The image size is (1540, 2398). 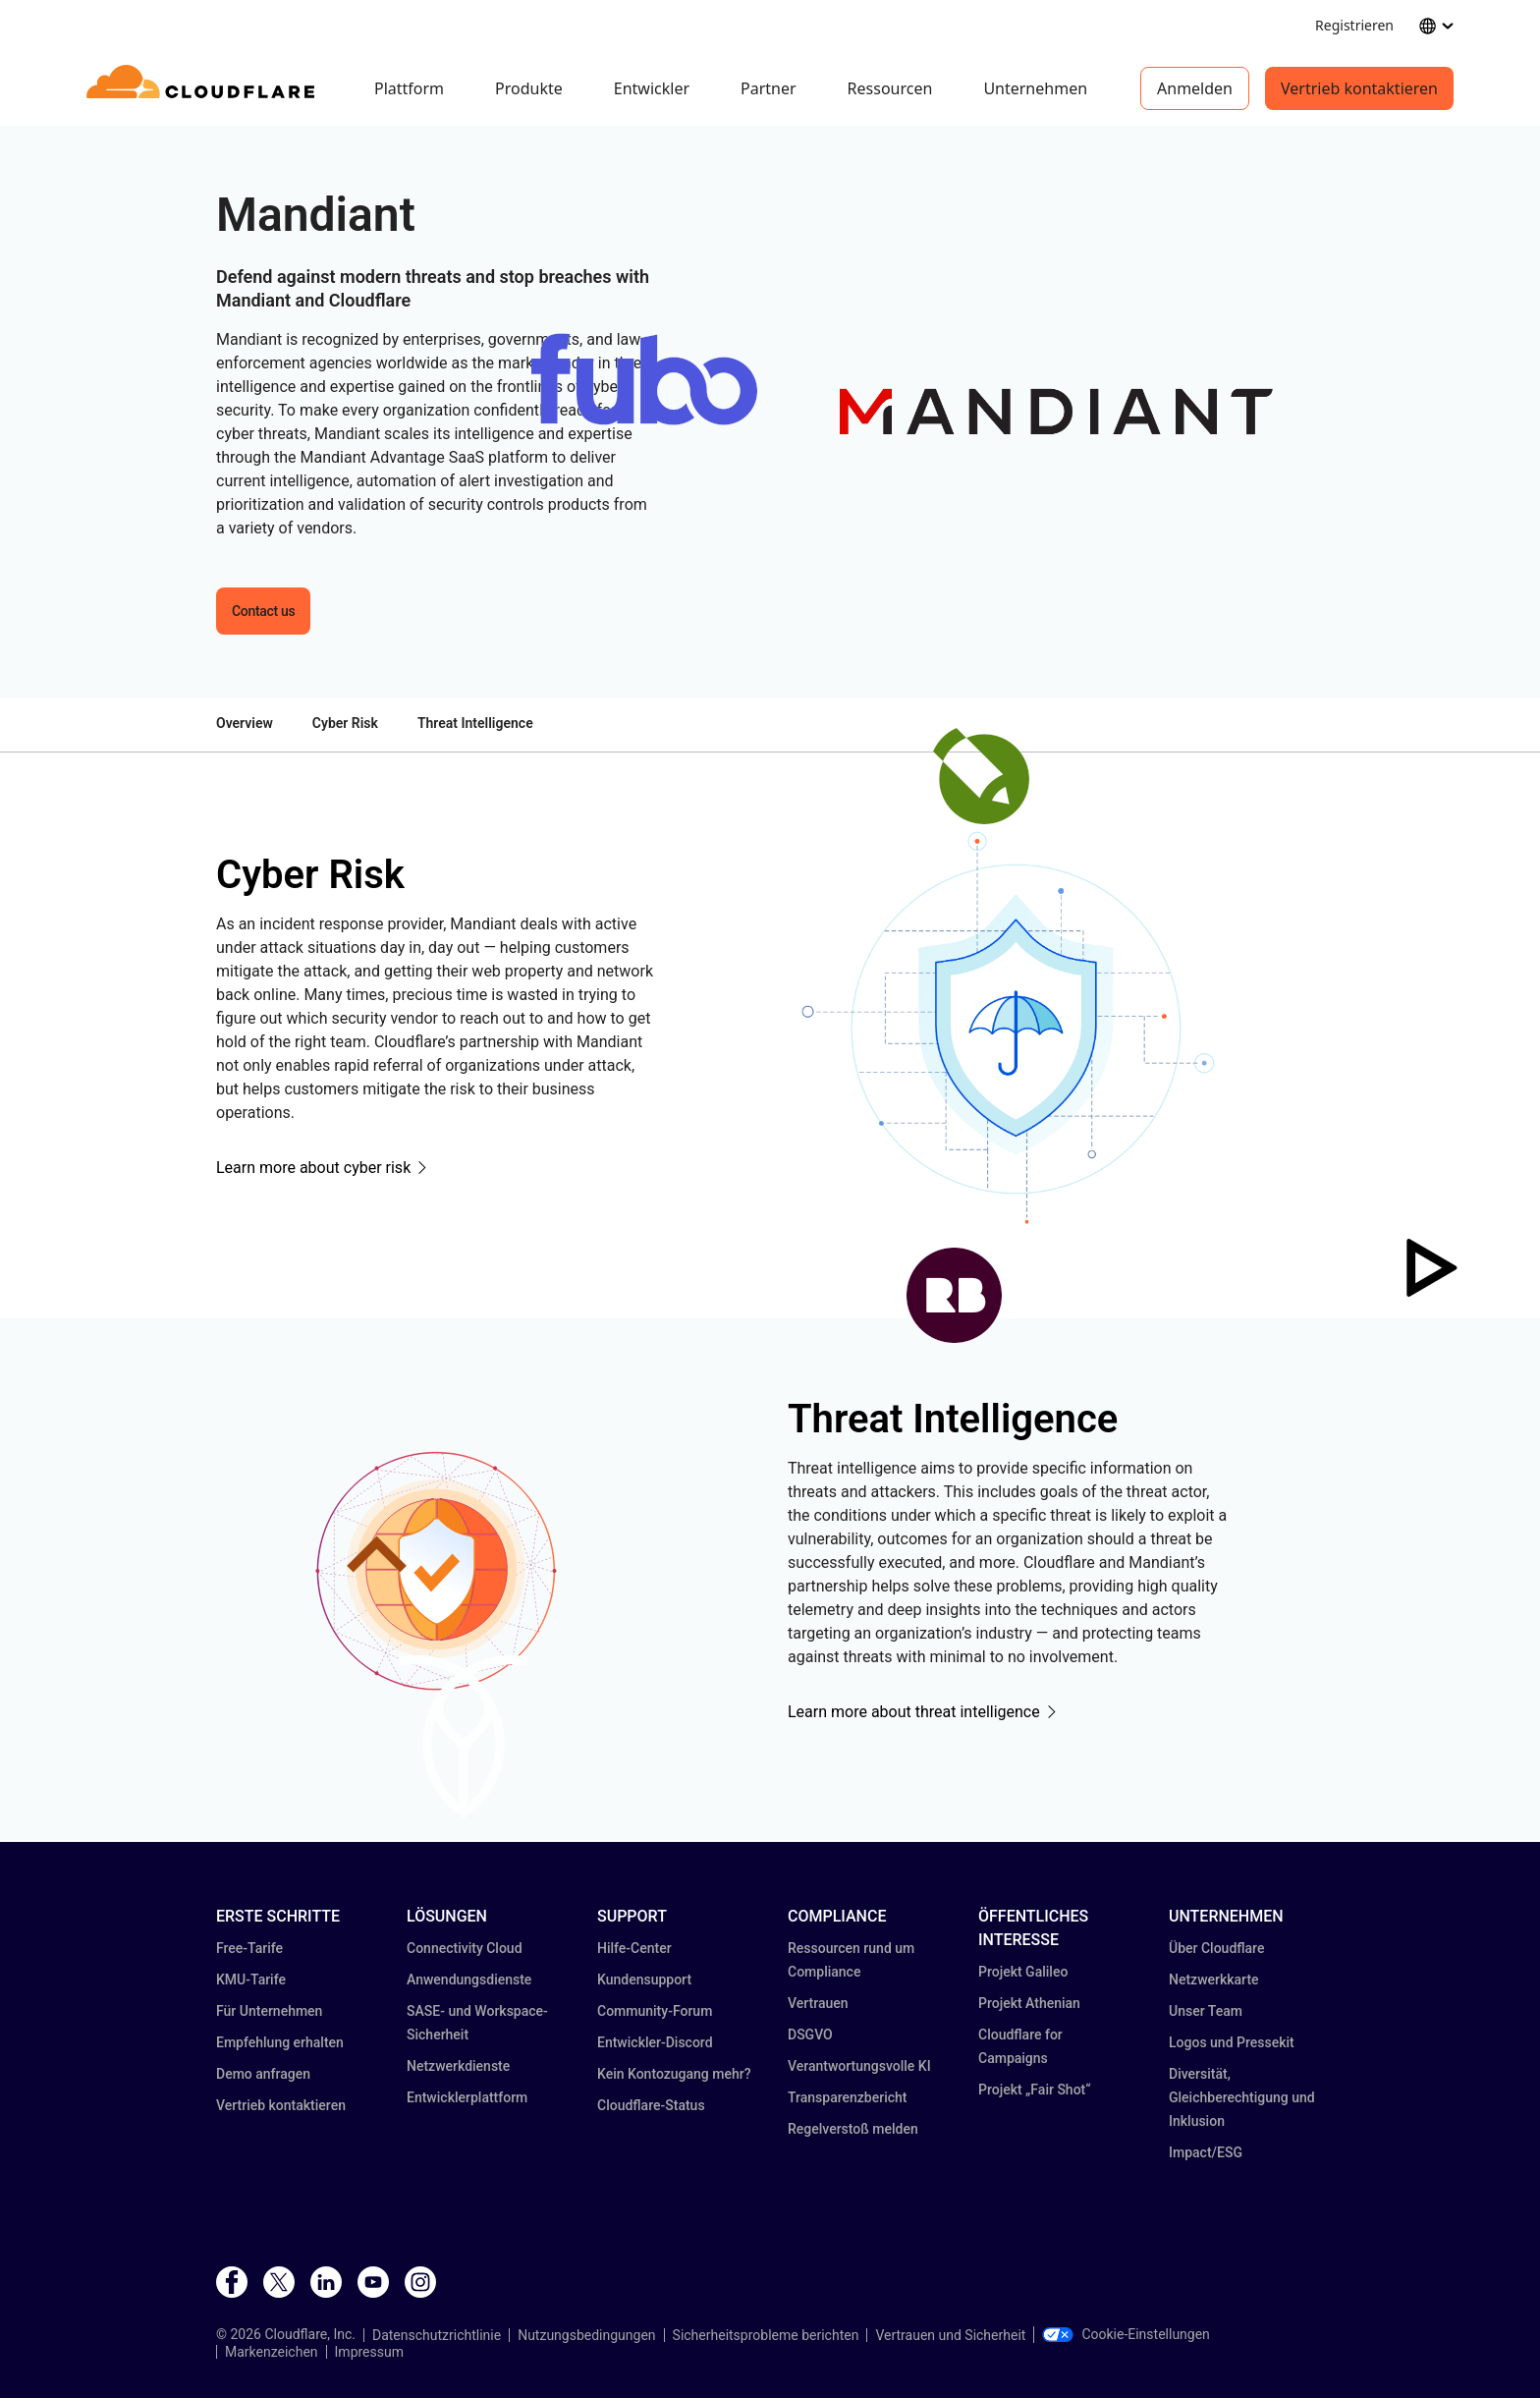 I want to click on open LiveJournal app, so click(x=981, y=776).